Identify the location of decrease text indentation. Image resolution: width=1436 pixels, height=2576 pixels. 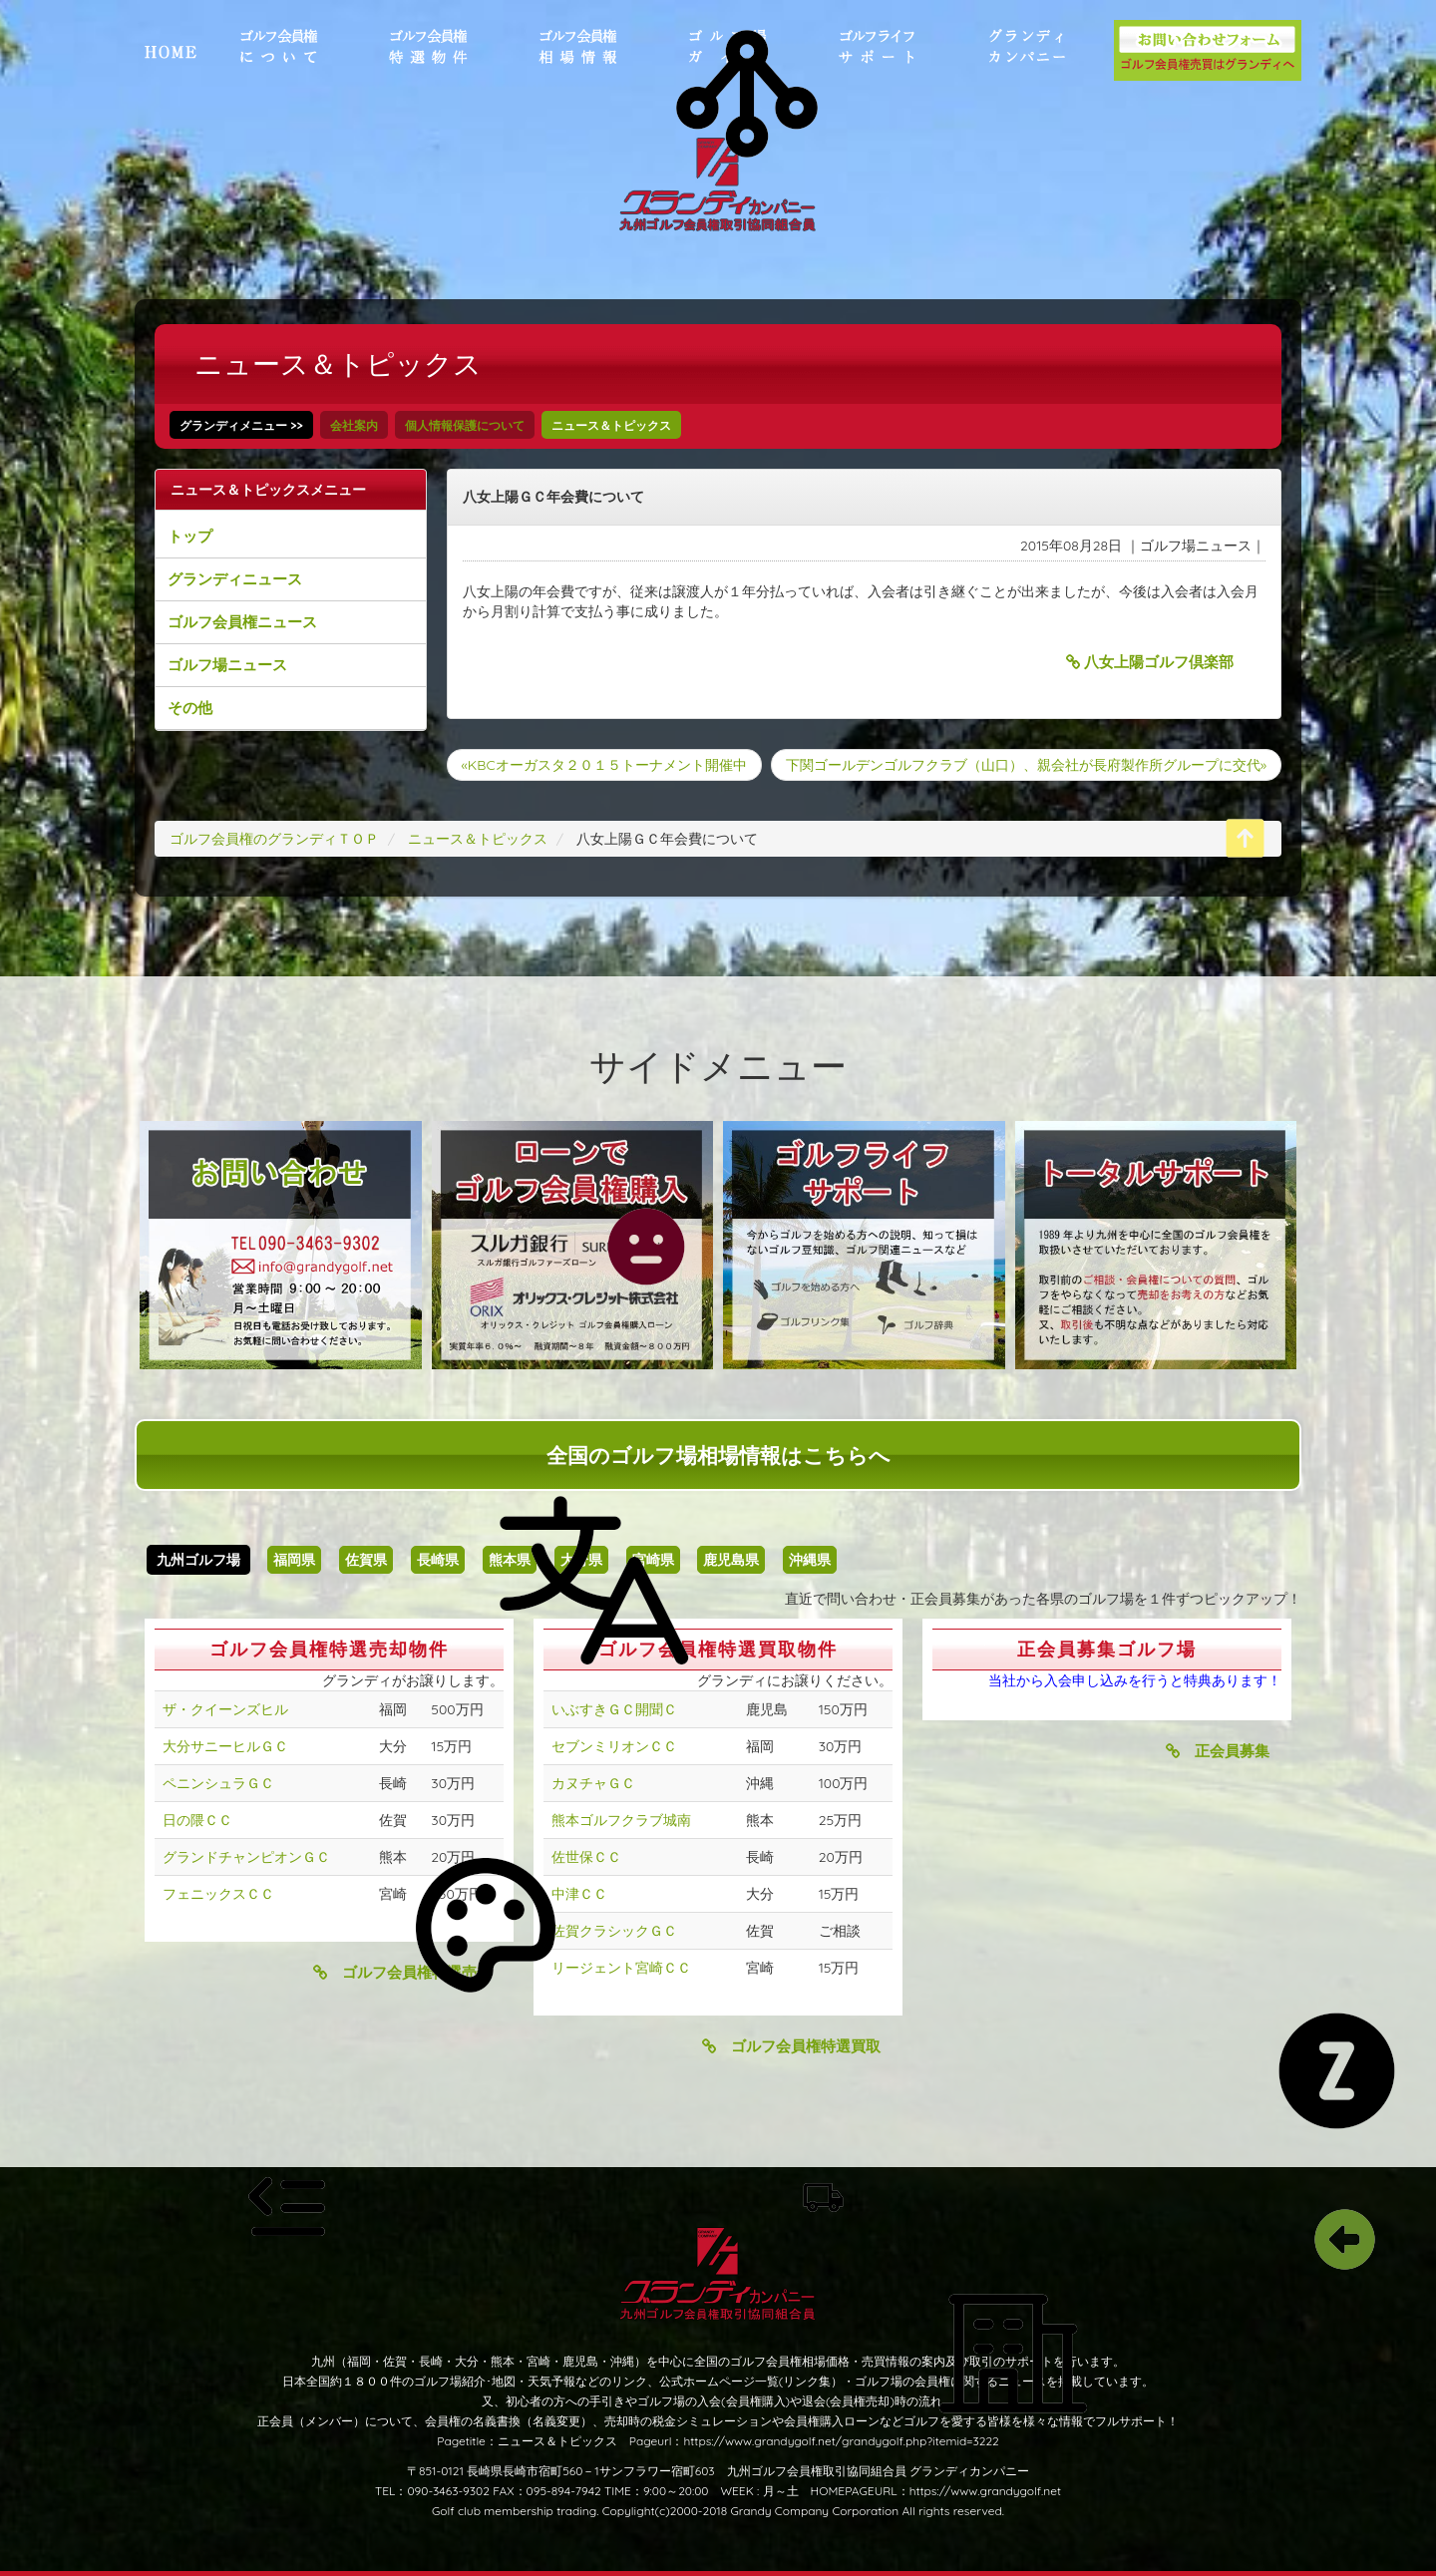
(288, 2208).